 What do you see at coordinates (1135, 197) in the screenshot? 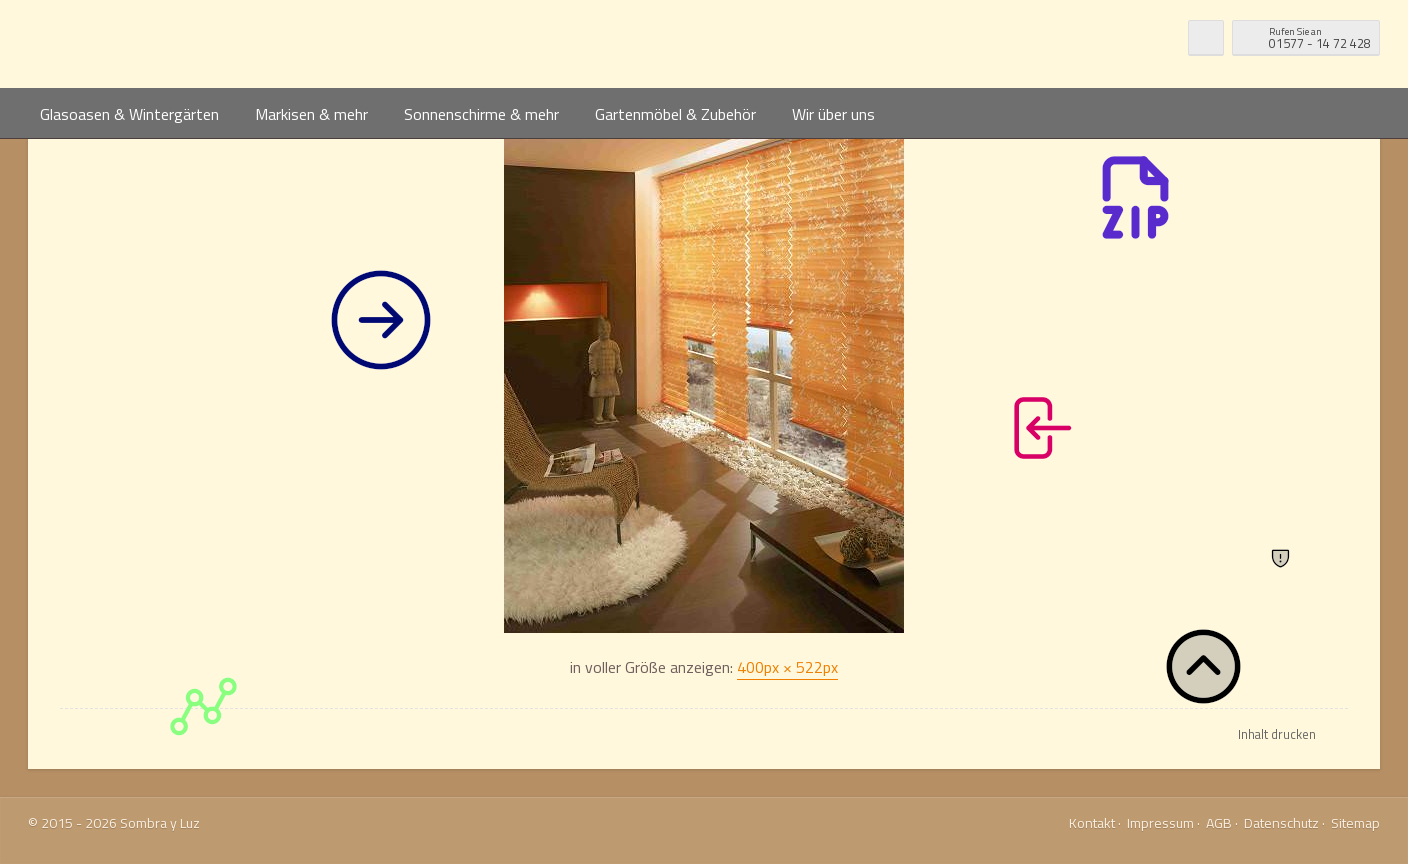
I see `indicates a compressed zip file` at bounding box center [1135, 197].